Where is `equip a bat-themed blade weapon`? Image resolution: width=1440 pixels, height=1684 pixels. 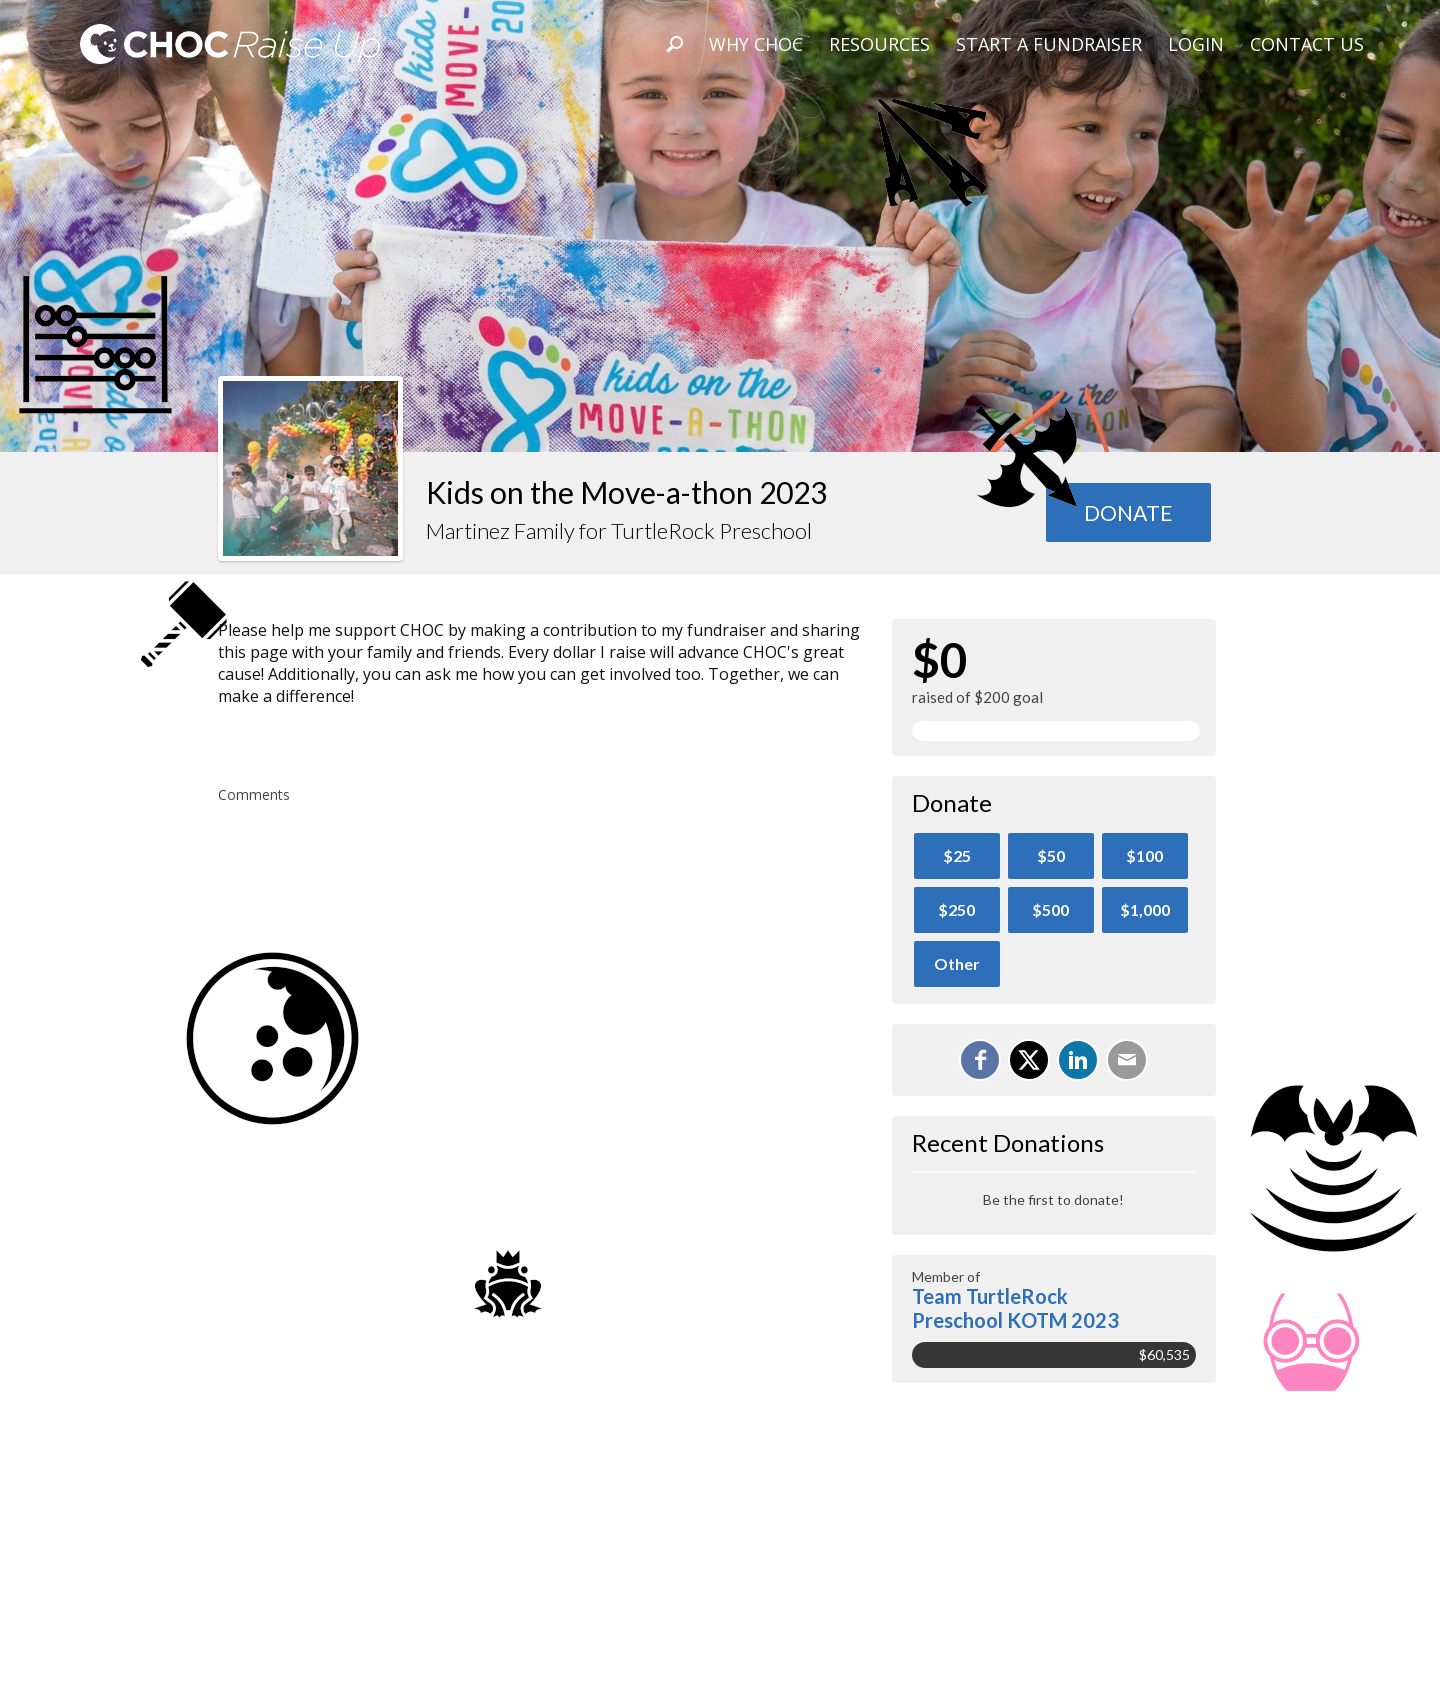 equip a bat-themed blade weapon is located at coordinates (1026, 456).